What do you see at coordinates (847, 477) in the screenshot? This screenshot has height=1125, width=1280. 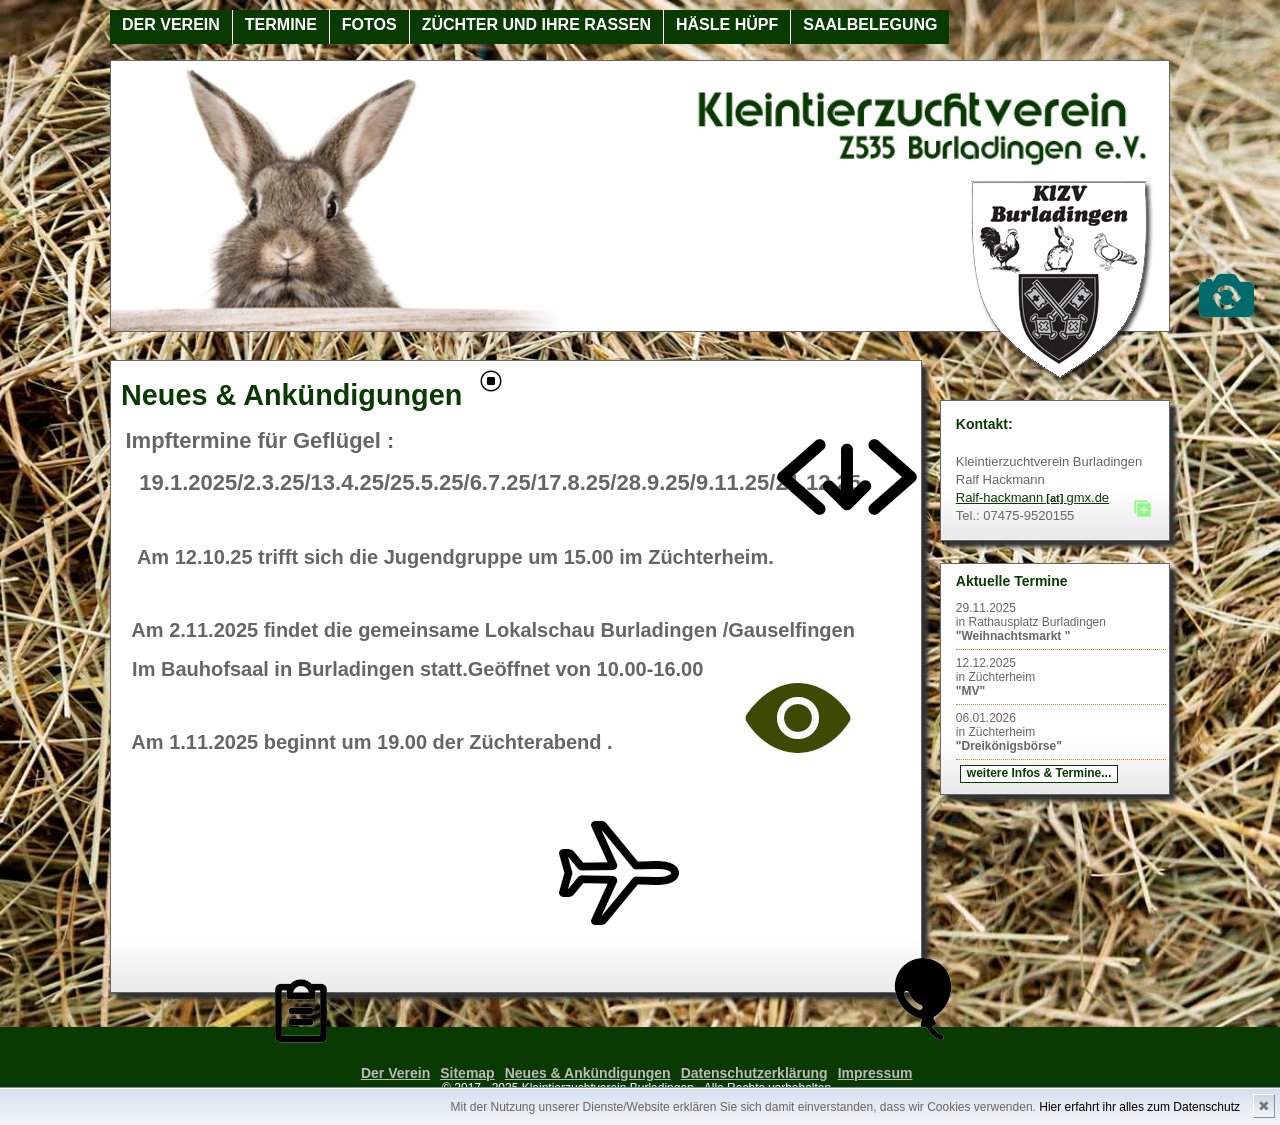 I see `download source code or script files` at bounding box center [847, 477].